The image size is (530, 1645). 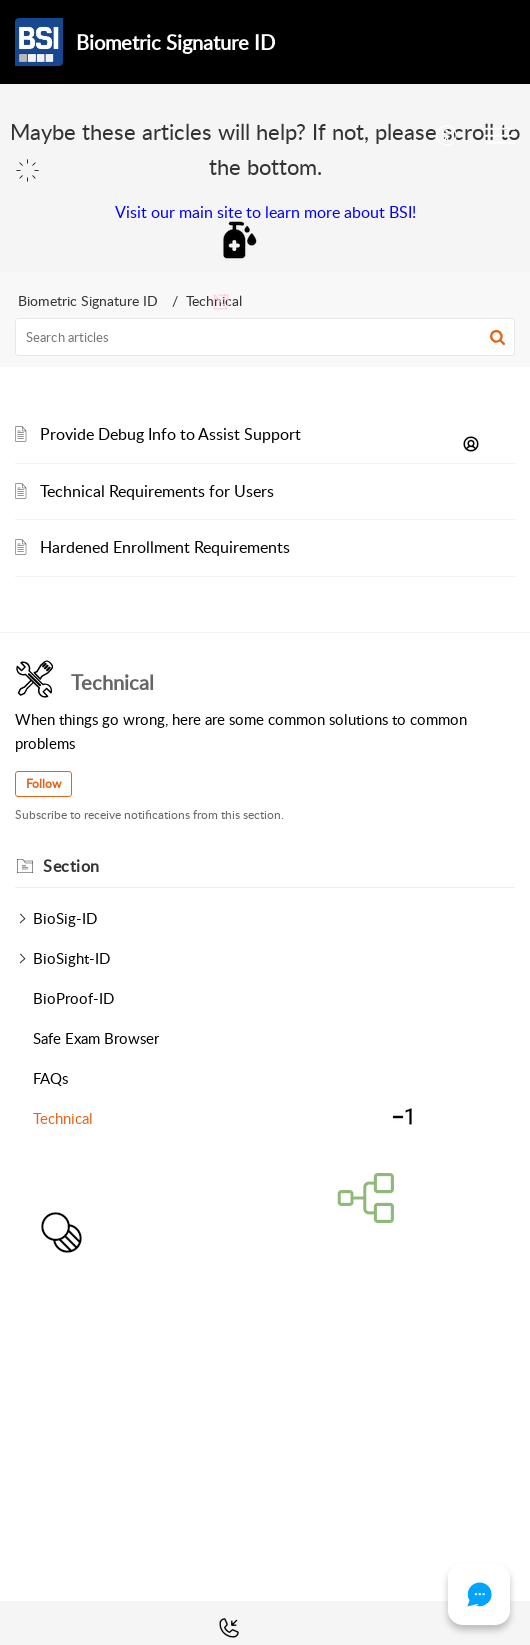 What do you see at coordinates (369, 1198) in the screenshot?
I see `view hierarchical structure or organization` at bounding box center [369, 1198].